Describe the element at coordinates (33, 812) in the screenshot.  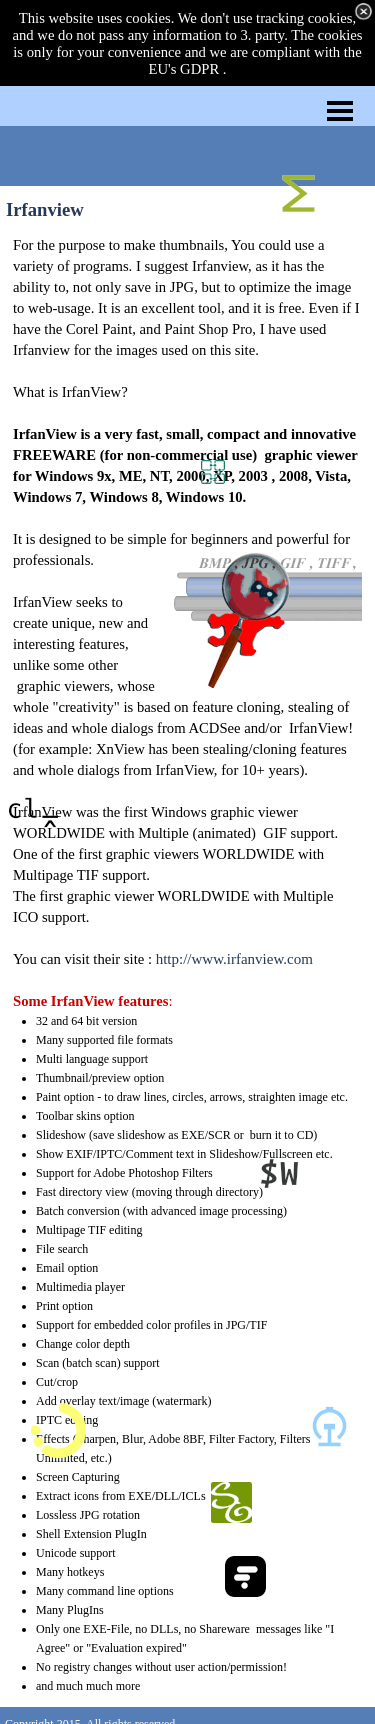
I see `commitlint logo - a tool for linting commit messages` at that location.